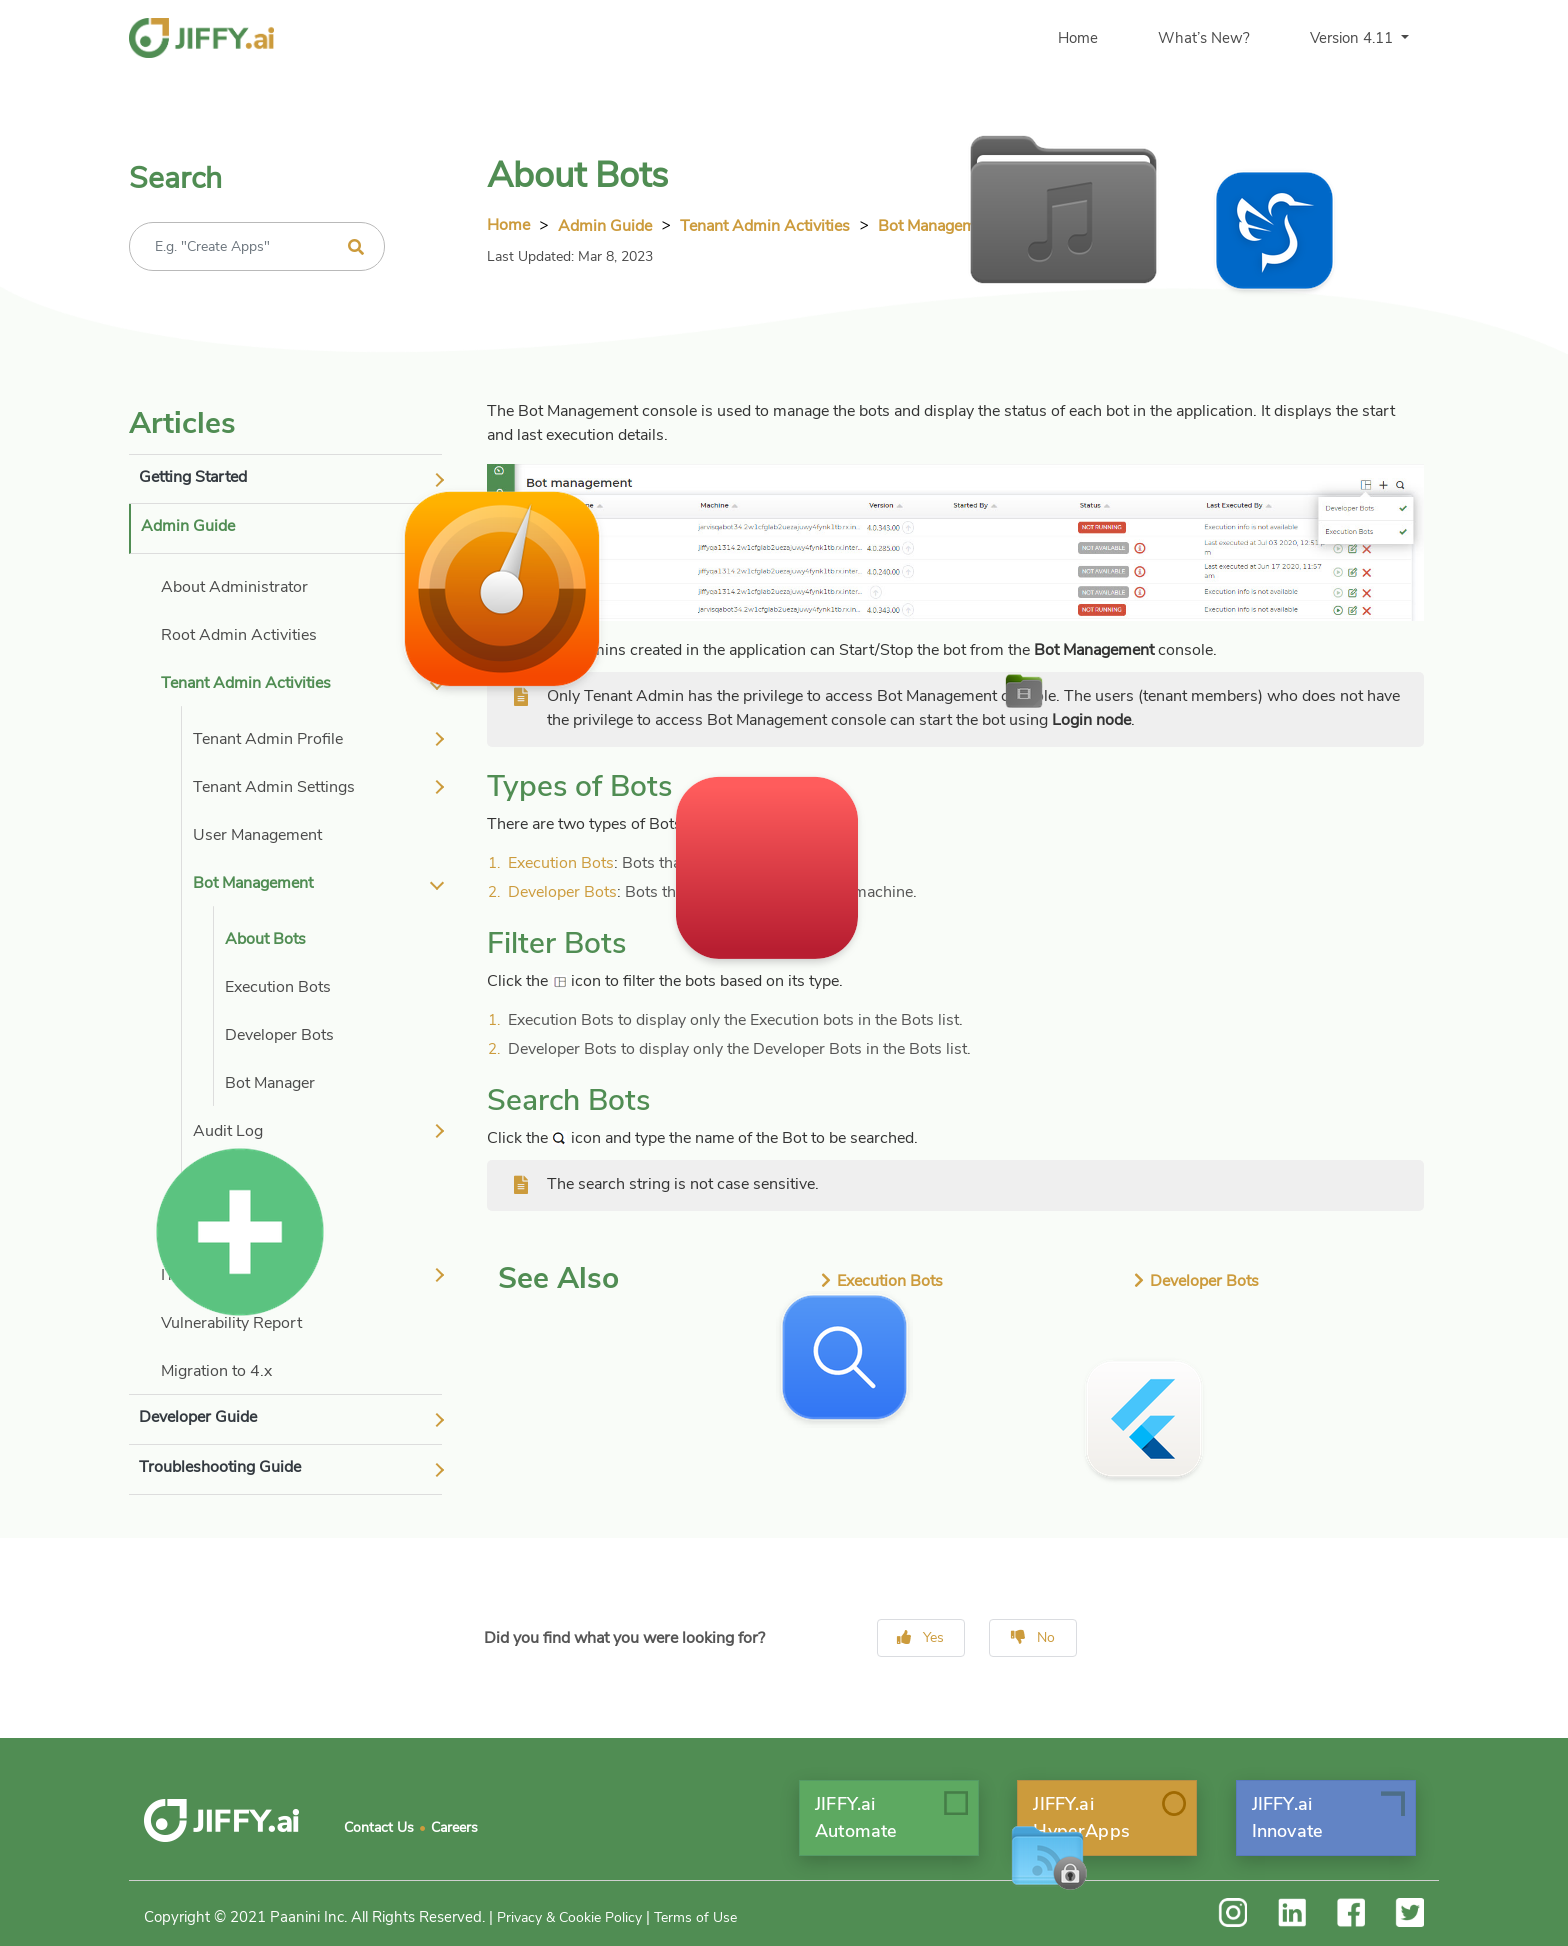 Image resolution: width=1568 pixels, height=1946 pixels. Describe the element at coordinates (1024, 691) in the screenshot. I see `open your videos folder` at that location.